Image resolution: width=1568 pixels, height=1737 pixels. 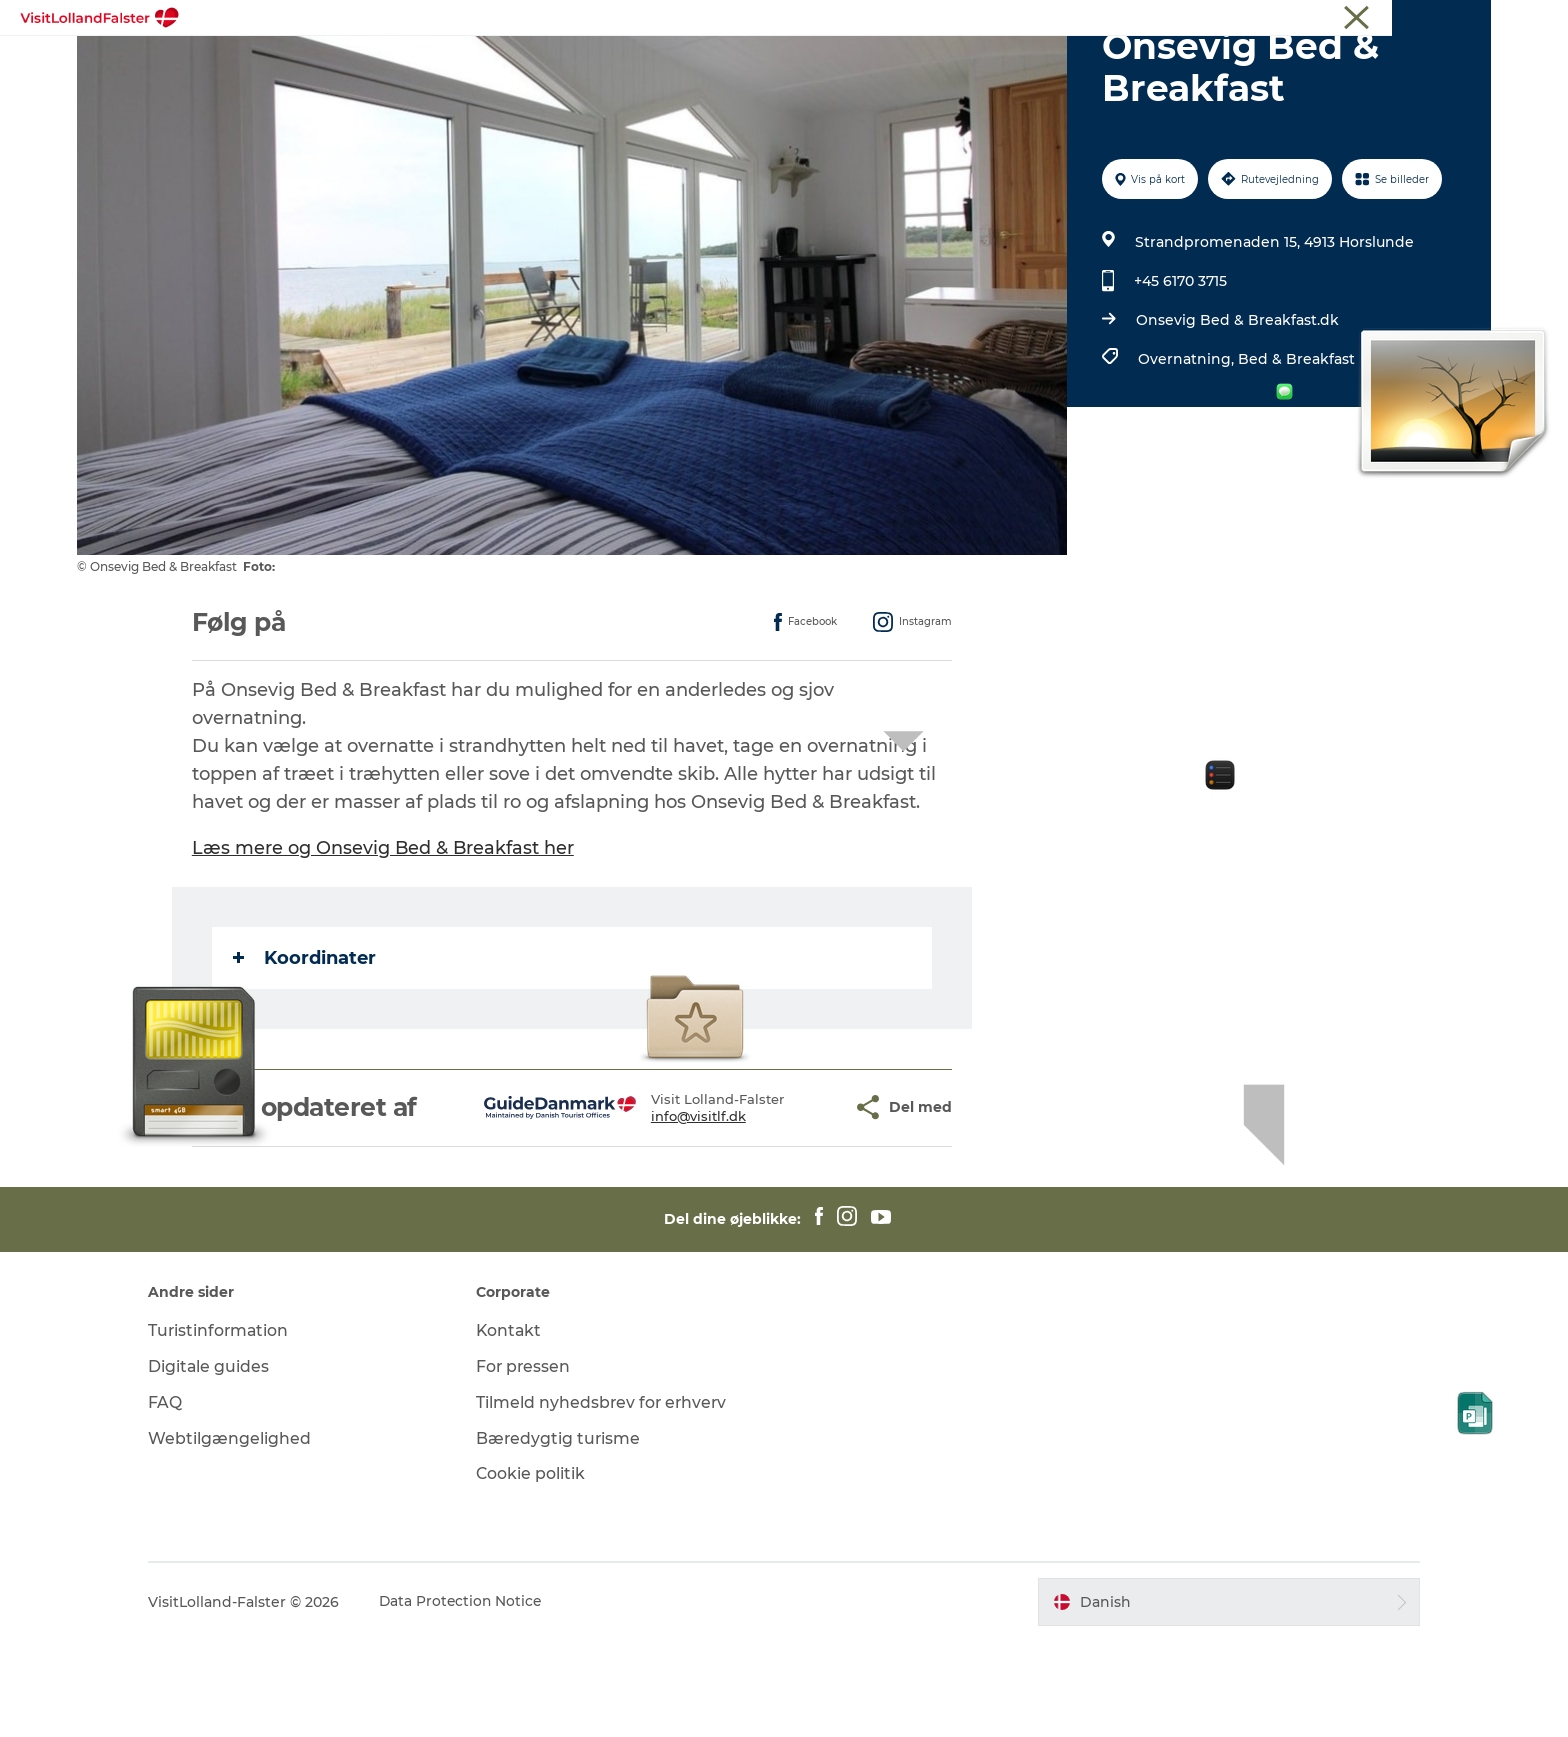 I want to click on scroll down or view more content below, so click(x=903, y=739).